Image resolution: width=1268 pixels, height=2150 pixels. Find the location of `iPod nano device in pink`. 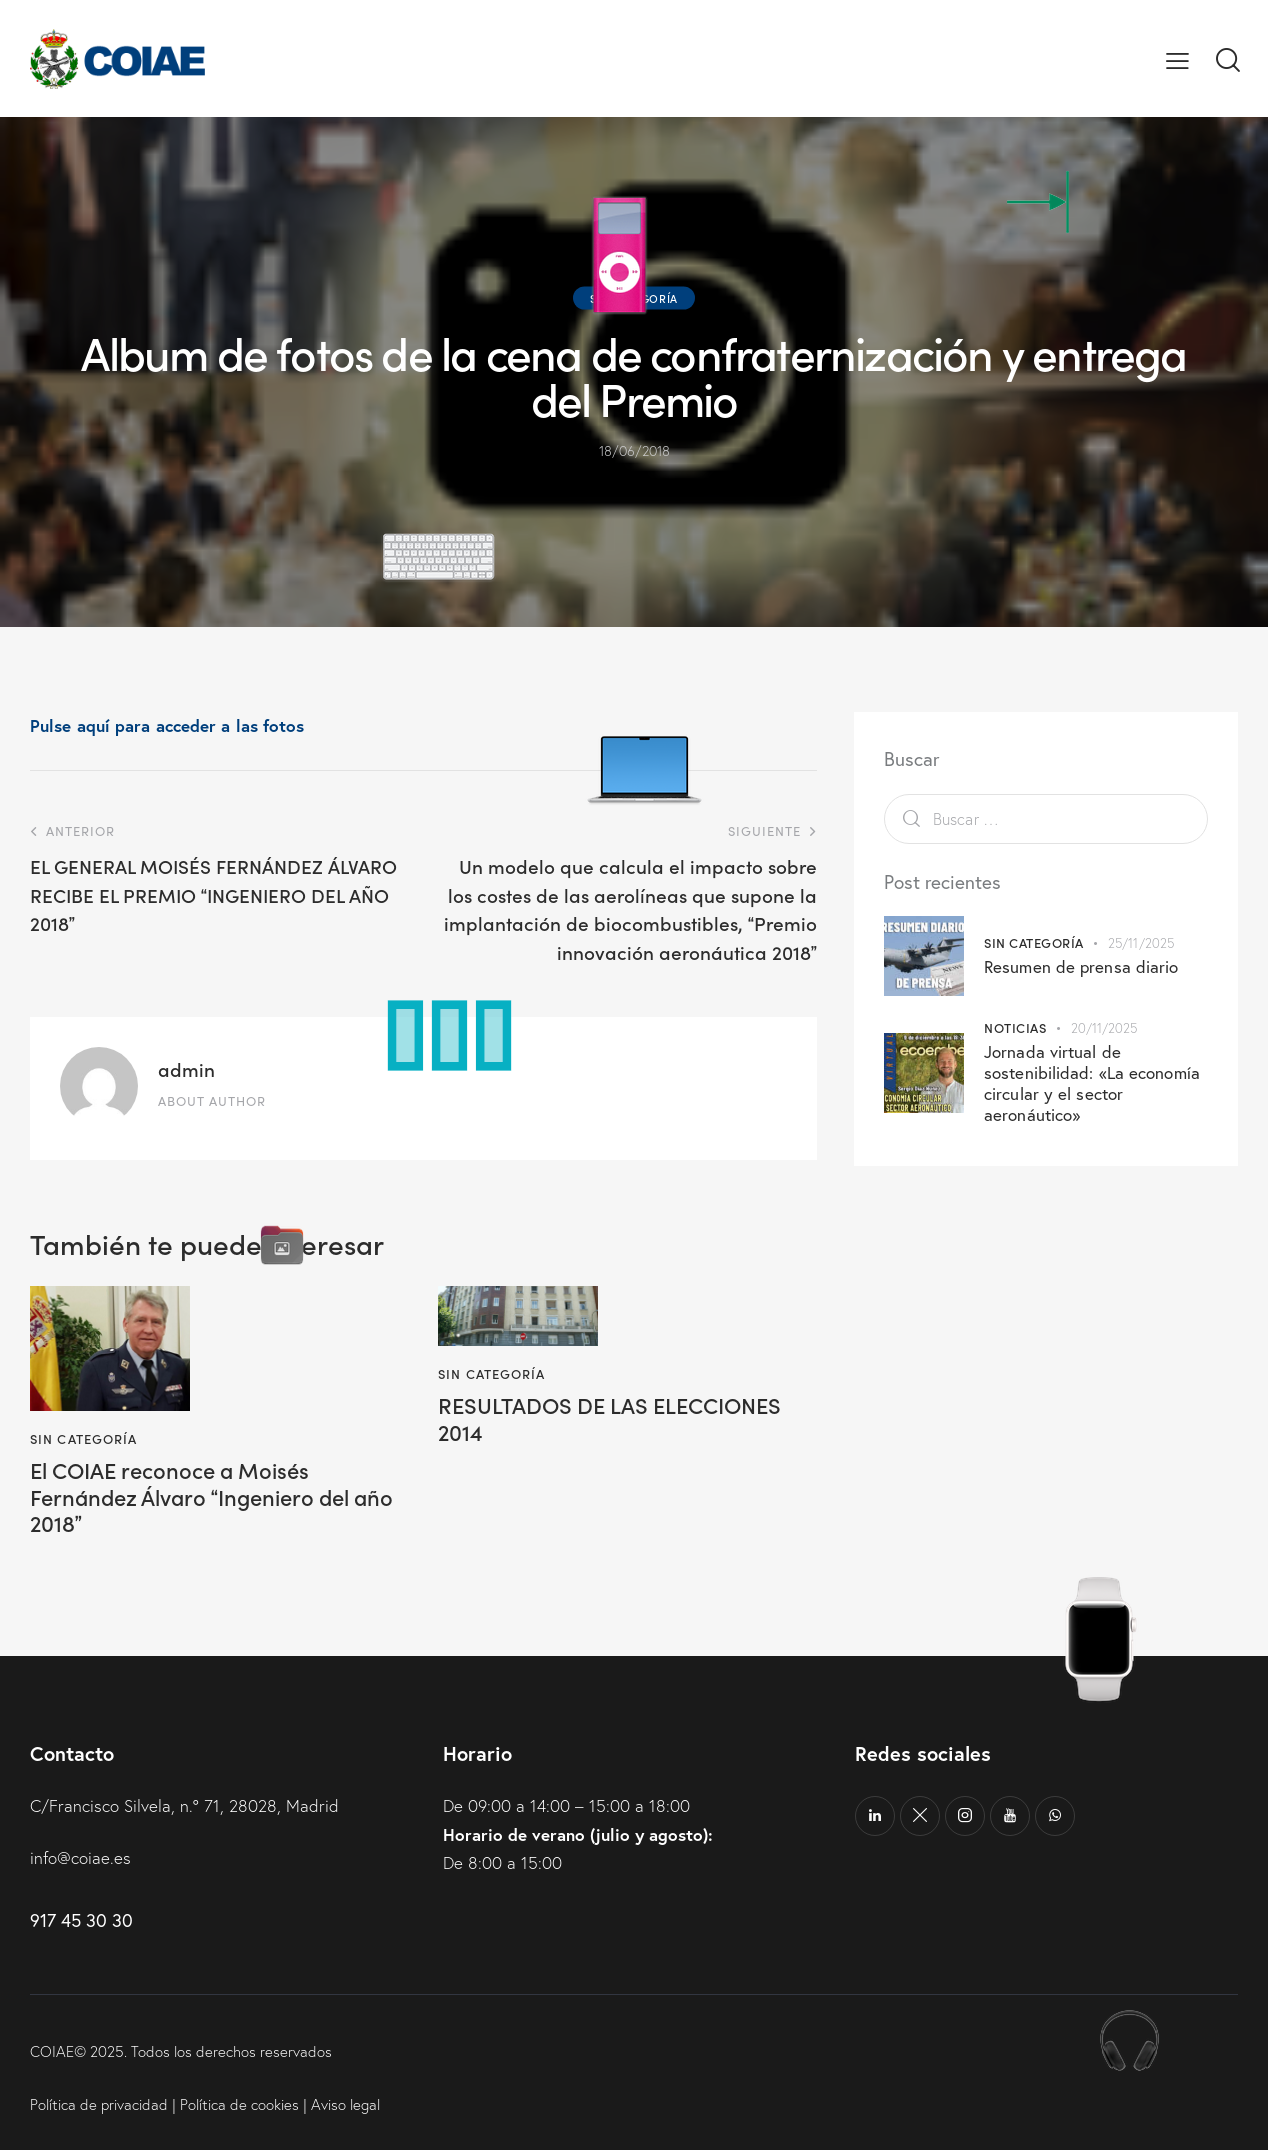

iPod nano device in pink is located at coordinates (619, 255).